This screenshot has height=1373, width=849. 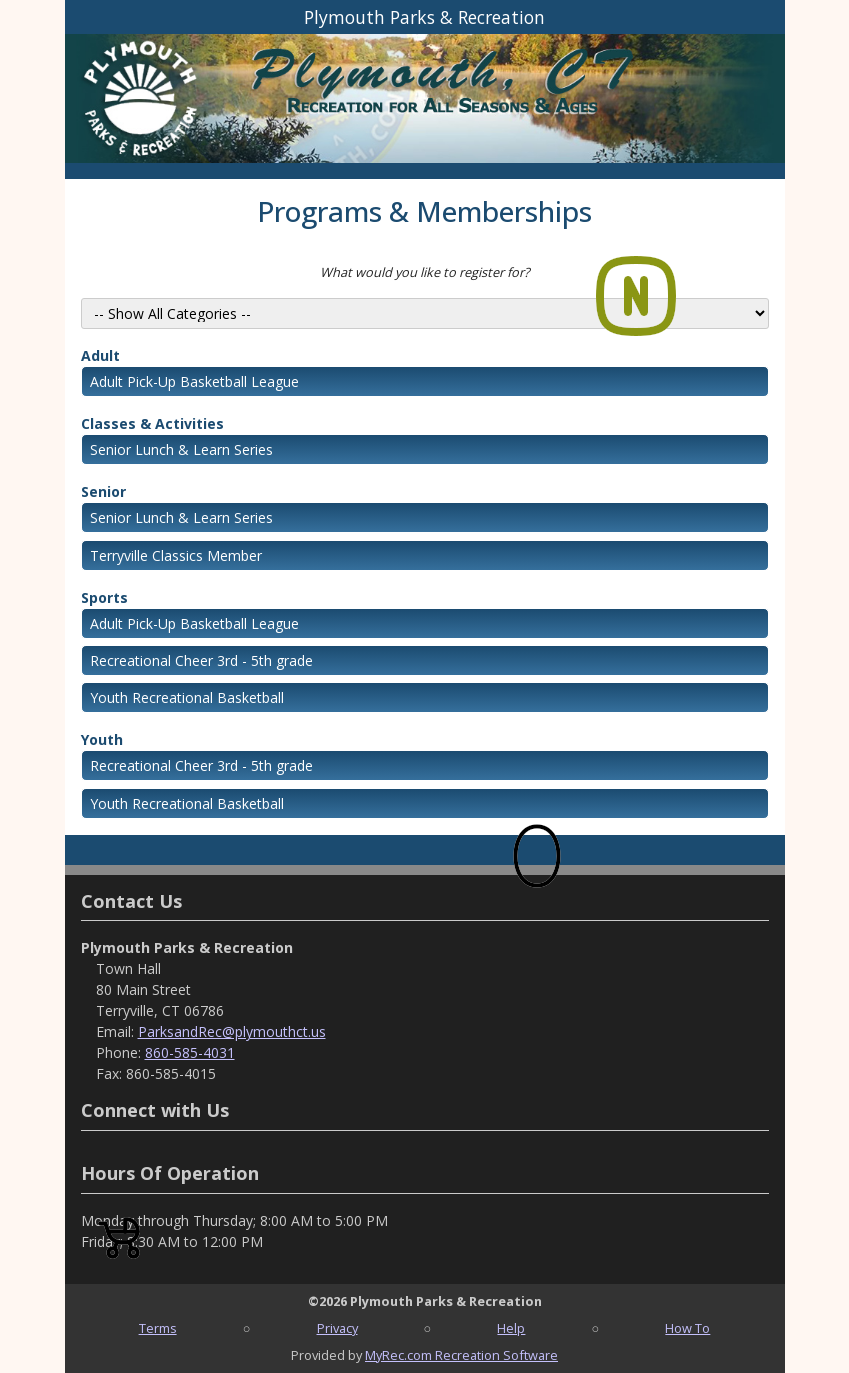 I want to click on indicates an item starting with the letter "n", so click(x=636, y=296).